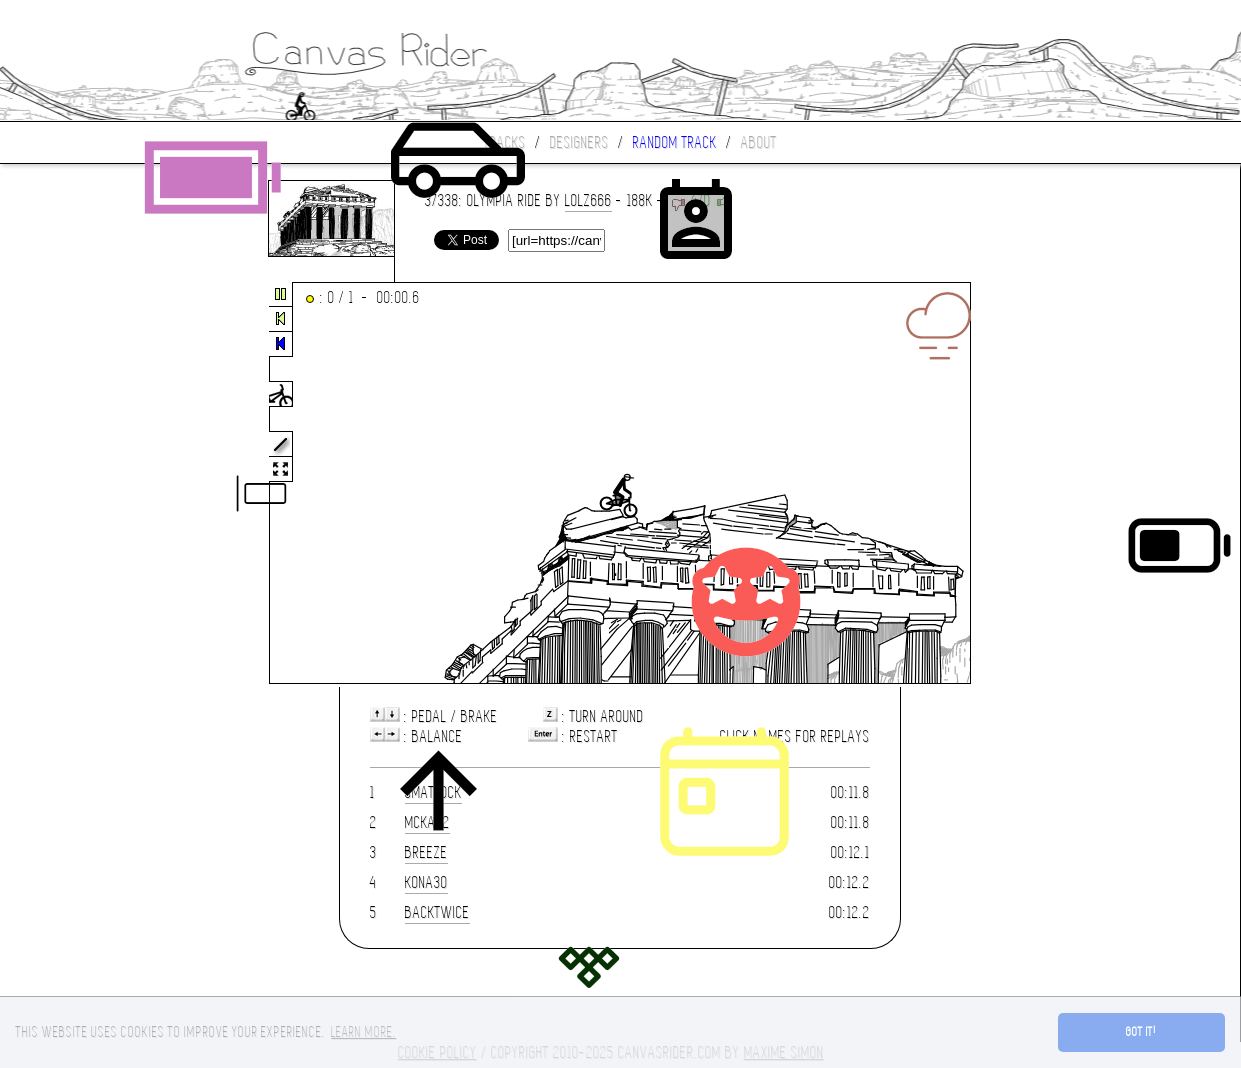 Image resolution: width=1241 pixels, height=1068 pixels. I want to click on view today's date or events, so click(724, 791).